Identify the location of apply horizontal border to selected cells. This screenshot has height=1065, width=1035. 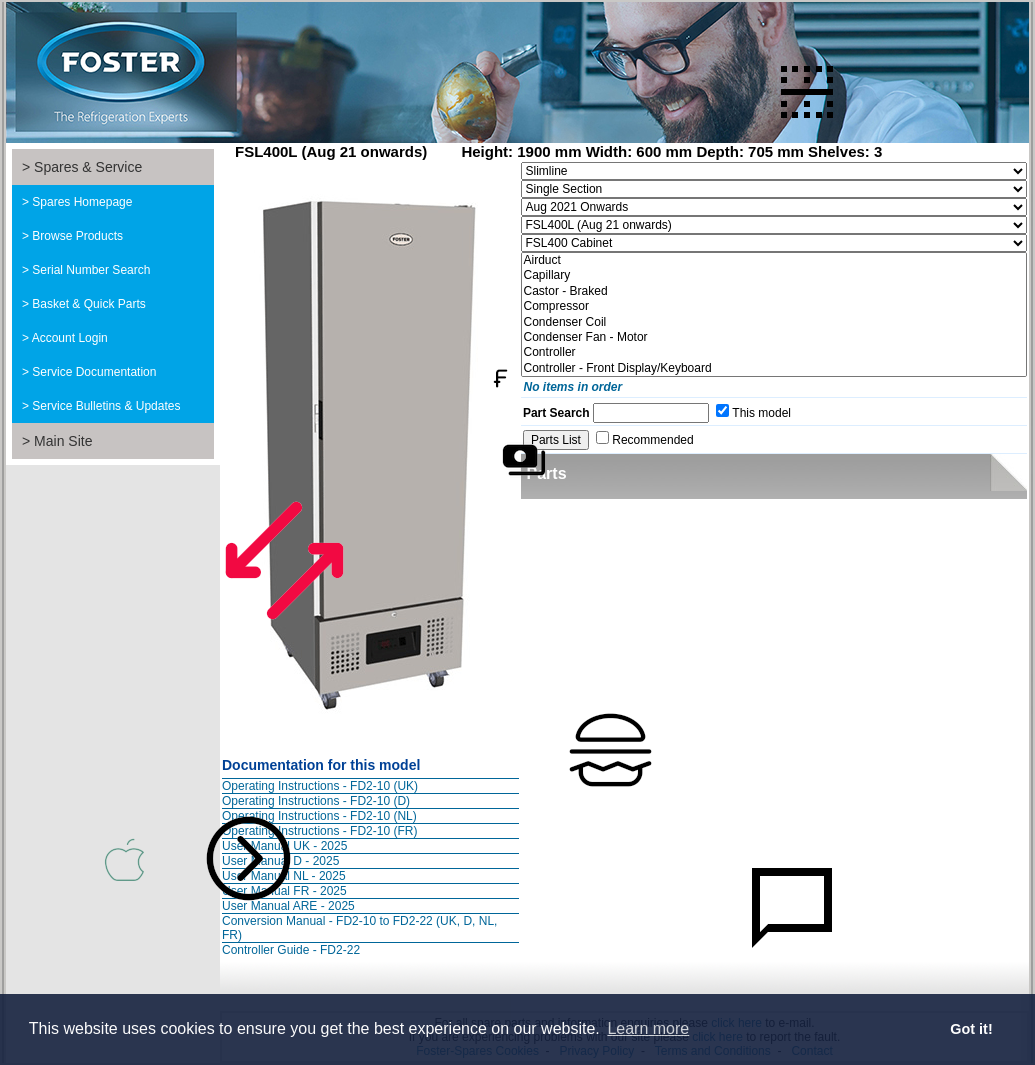
(807, 92).